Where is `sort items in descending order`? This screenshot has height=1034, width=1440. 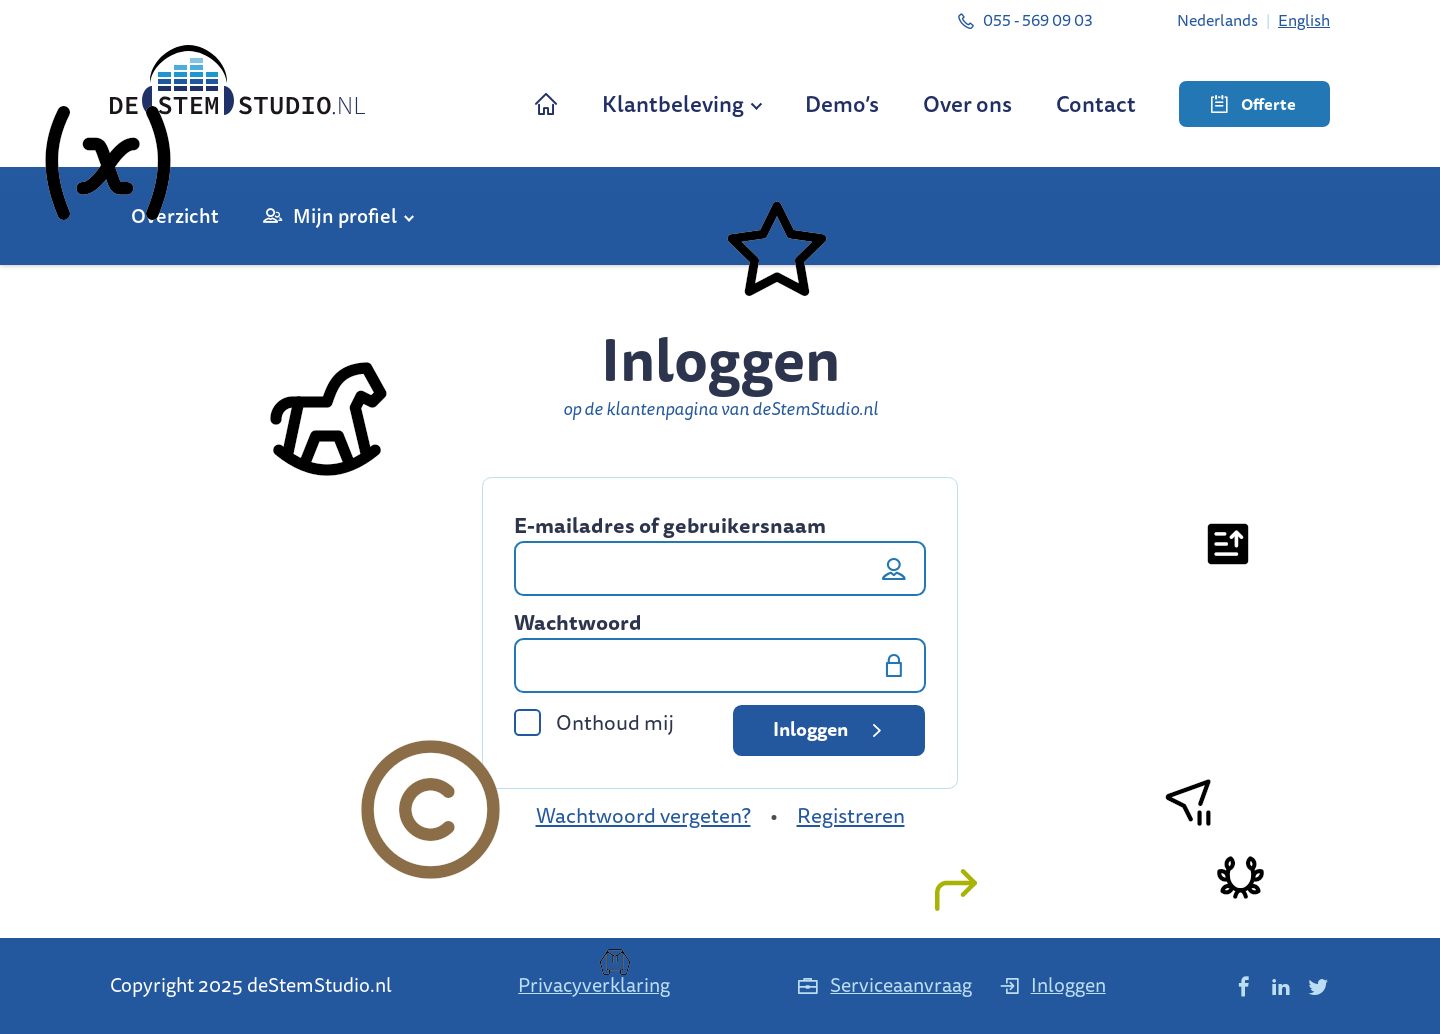
sort items in descending order is located at coordinates (1228, 544).